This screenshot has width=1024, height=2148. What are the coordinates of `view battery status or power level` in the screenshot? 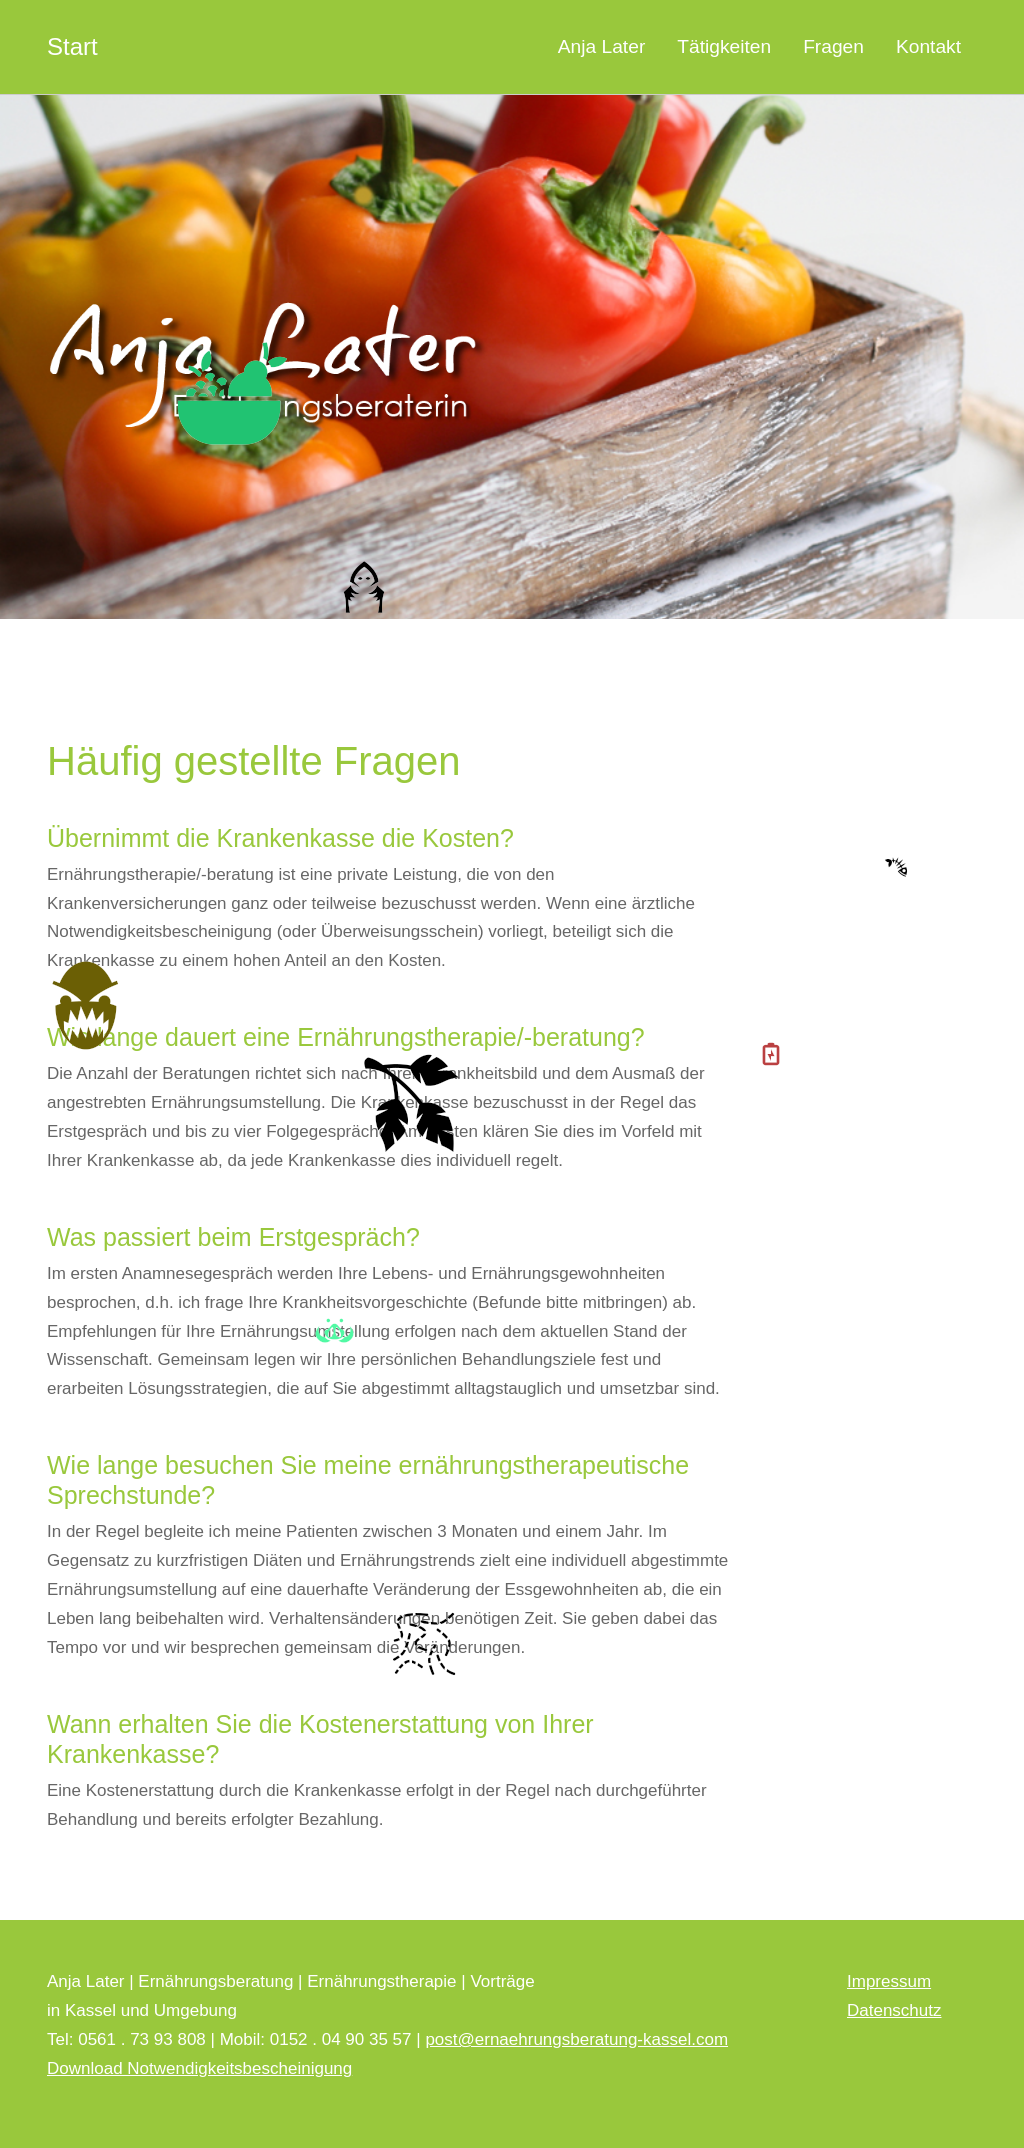 It's located at (771, 1054).